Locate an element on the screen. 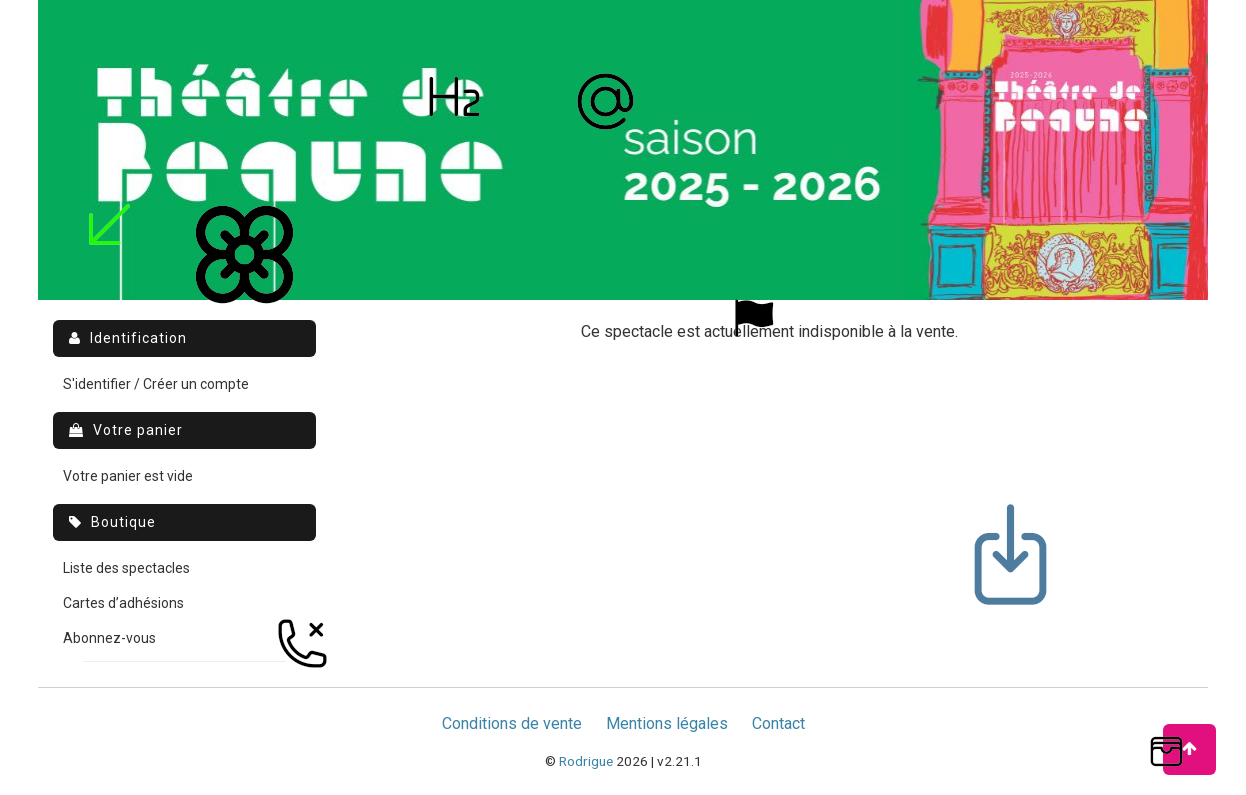 This screenshot has width=1246, height=795. access your wallet or payment methods is located at coordinates (1166, 751).